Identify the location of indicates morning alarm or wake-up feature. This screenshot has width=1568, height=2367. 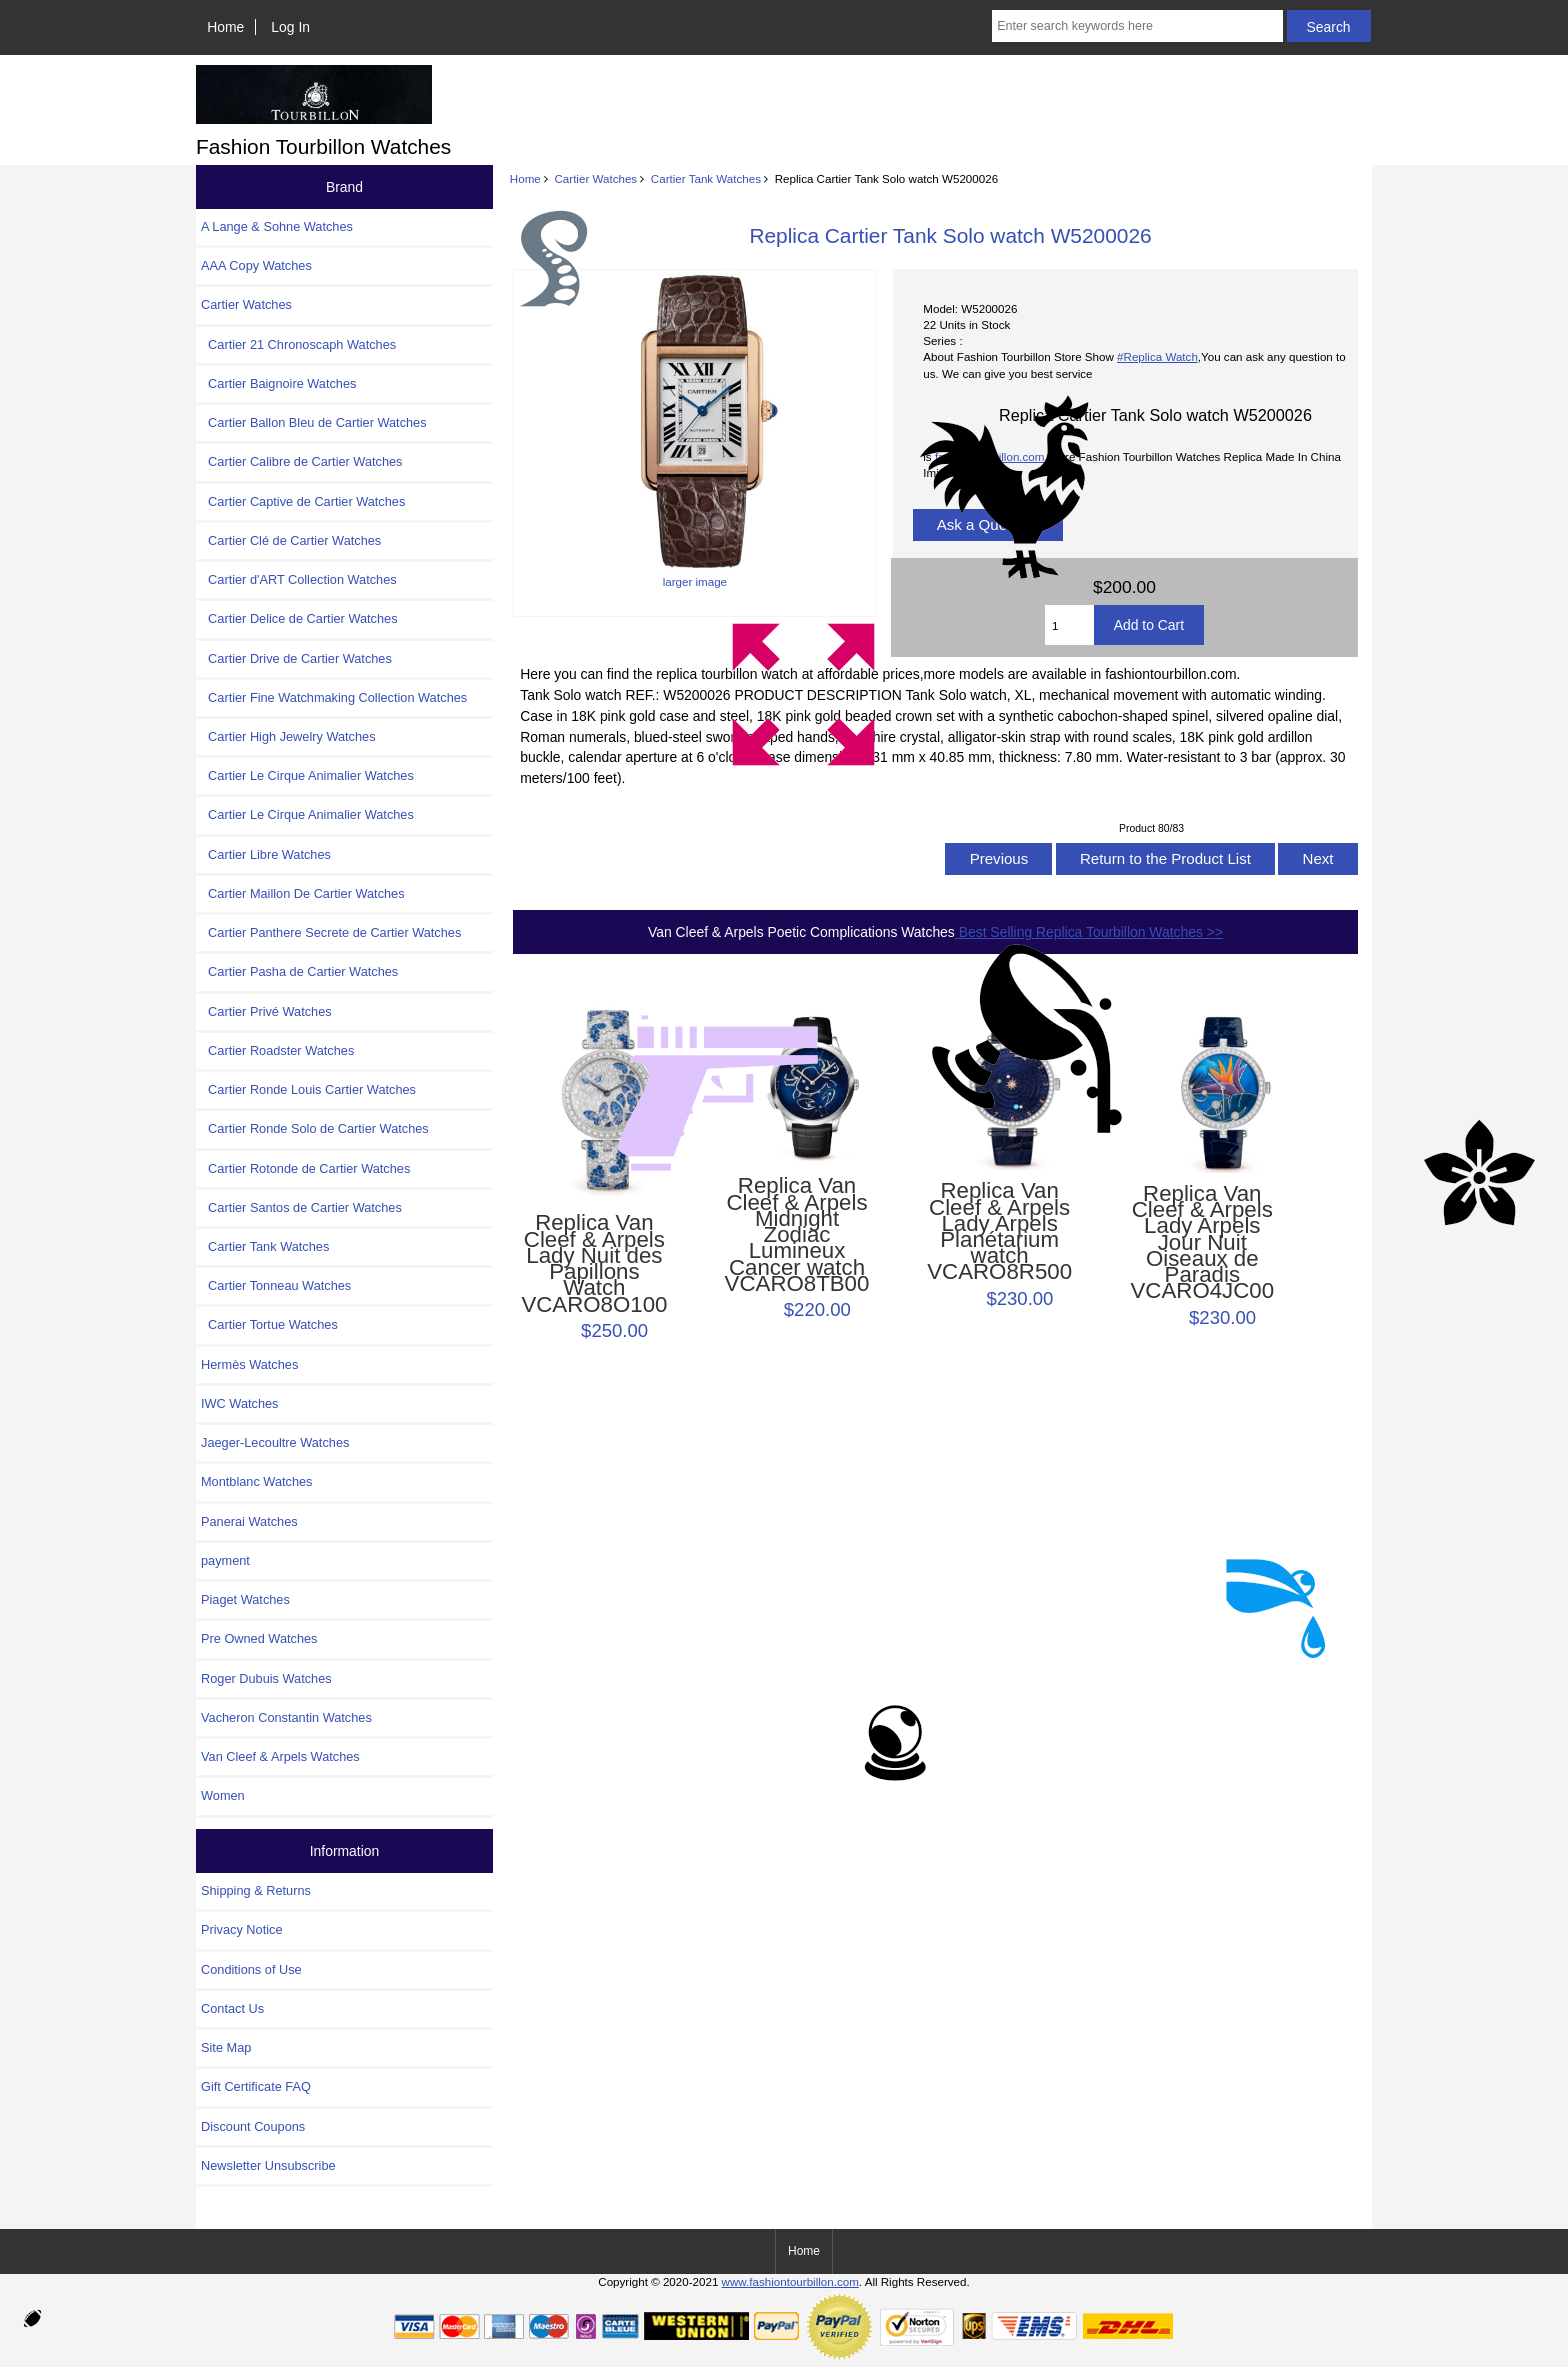
(1004, 487).